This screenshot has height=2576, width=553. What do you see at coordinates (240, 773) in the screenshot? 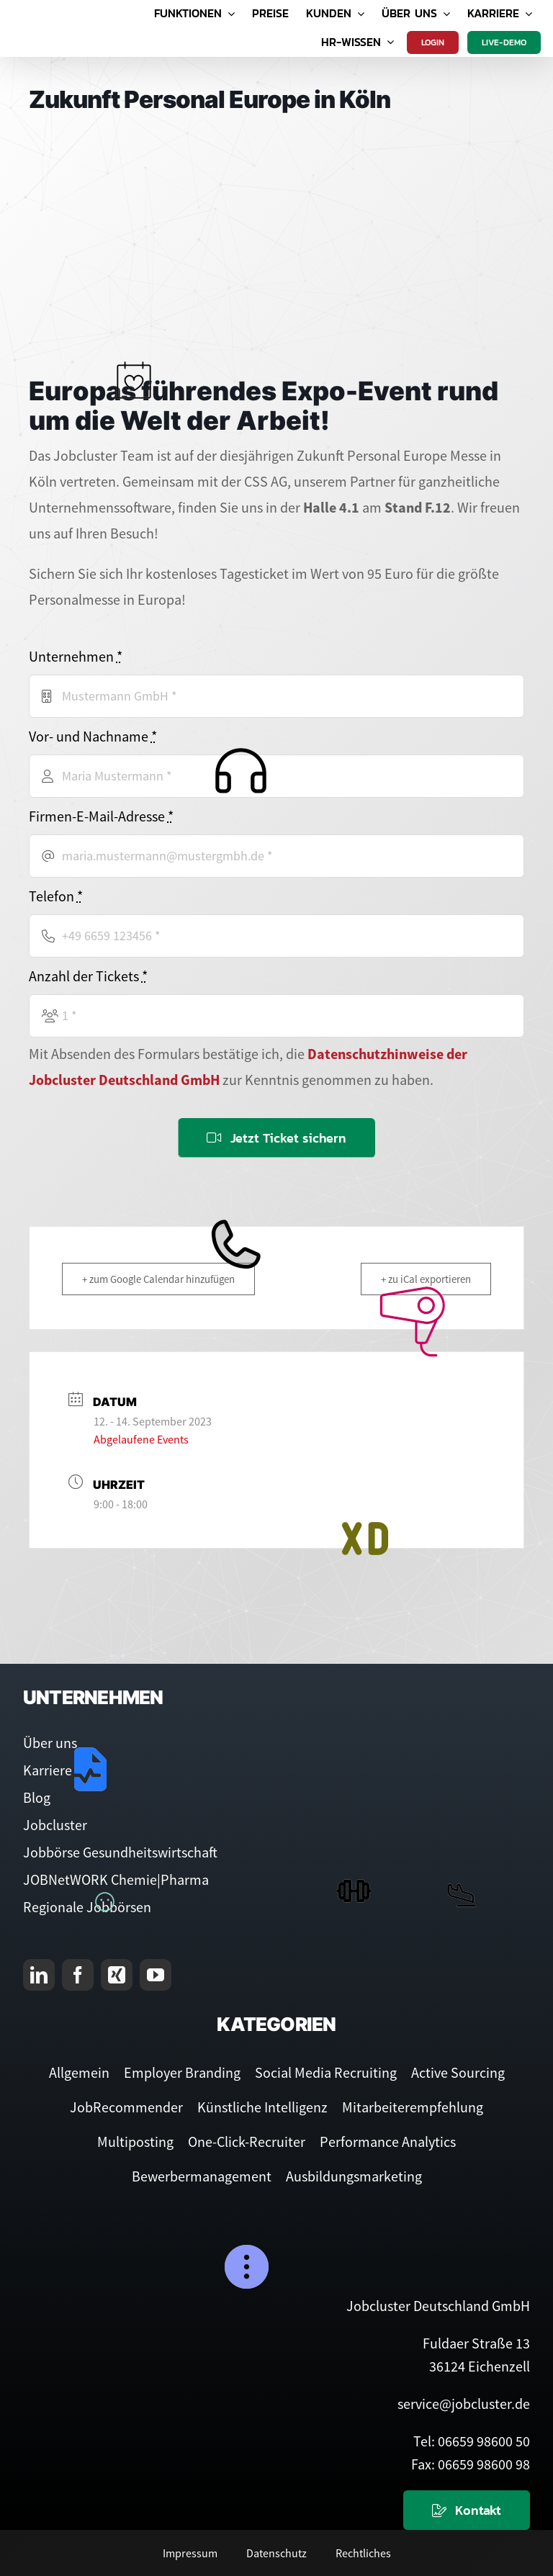
I see `access audio or music player` at bounding box center [240, 773].